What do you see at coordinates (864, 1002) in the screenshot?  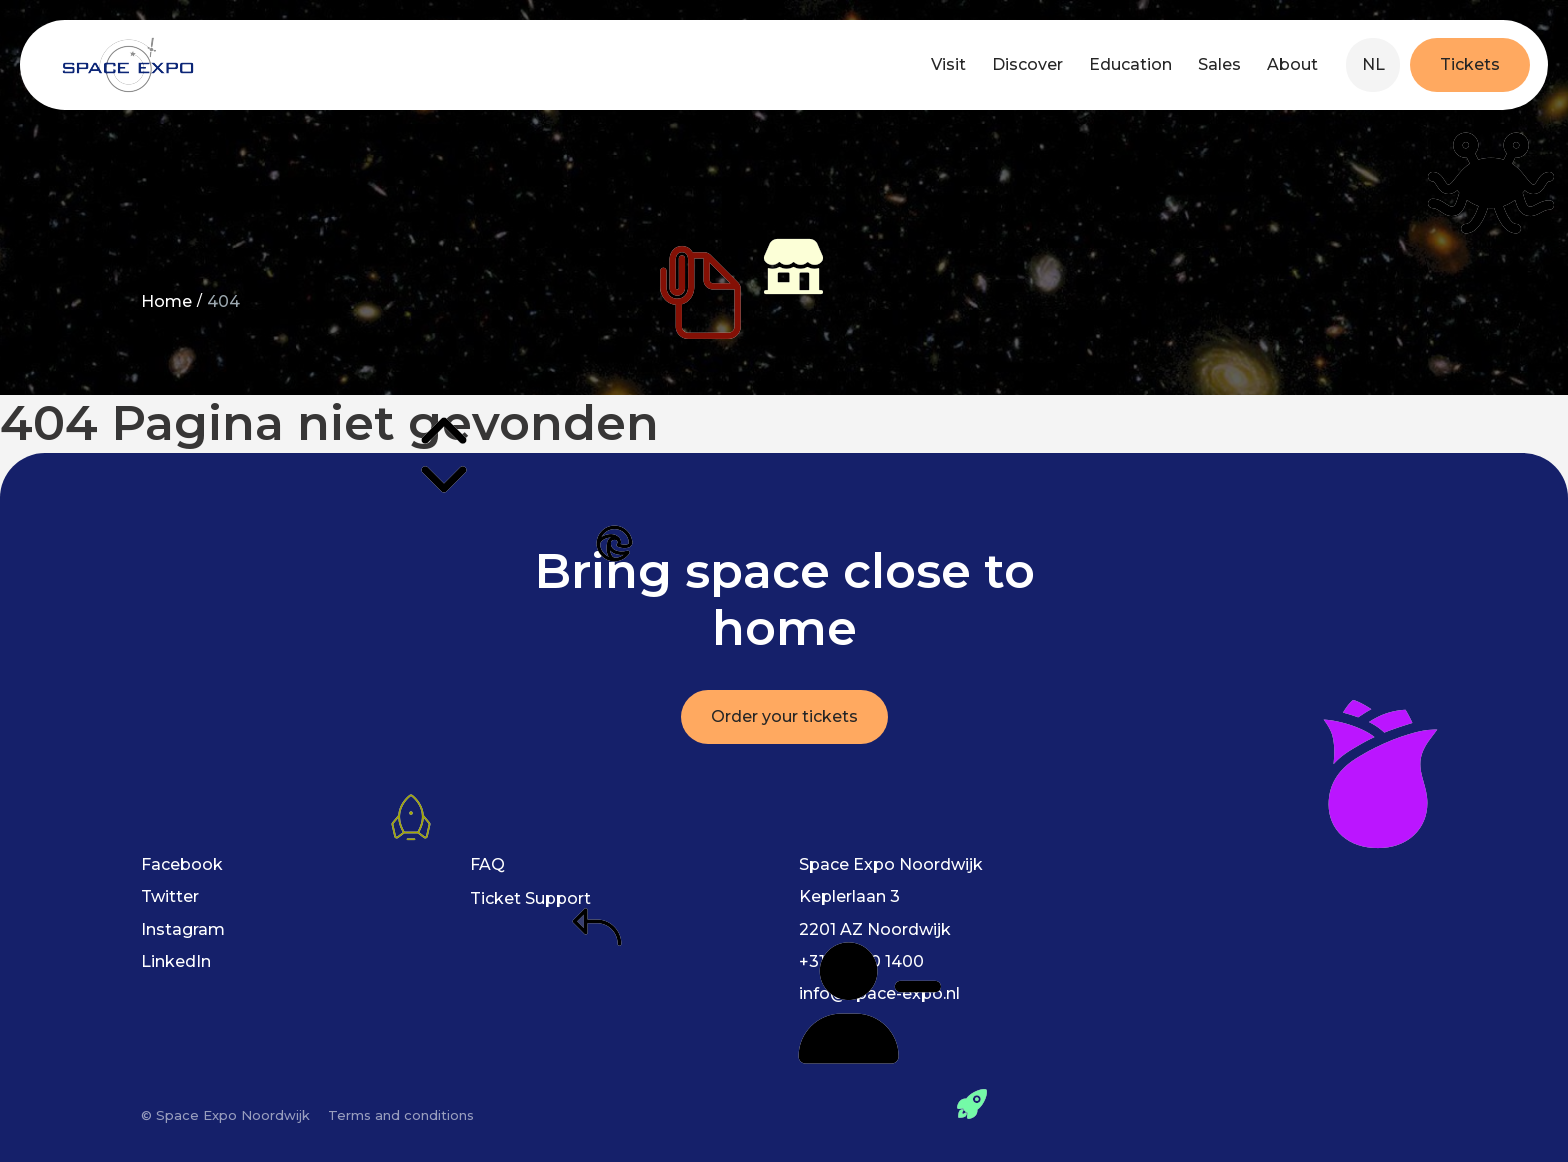 I see `remove a user or contact` at bounding box center [864, 1002].